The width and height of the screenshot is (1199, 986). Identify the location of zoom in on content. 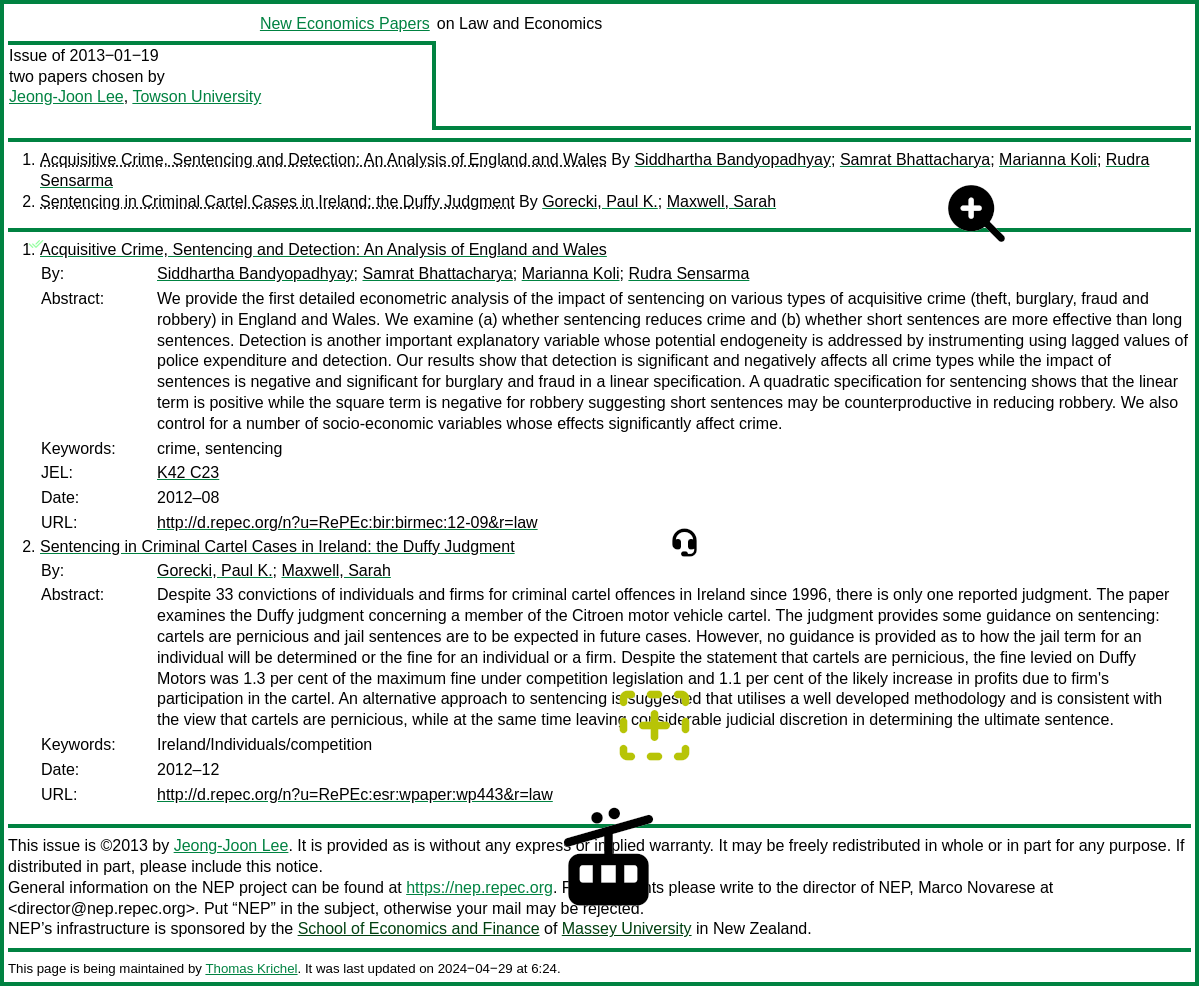
(976, 213).